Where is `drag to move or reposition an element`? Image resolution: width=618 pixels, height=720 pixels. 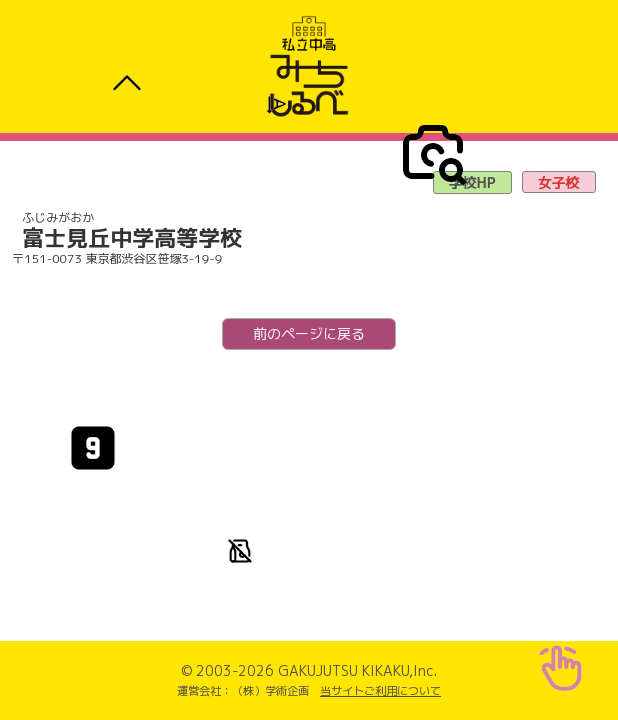 drag to move or reposition an element is located at coordinates (562, 667).